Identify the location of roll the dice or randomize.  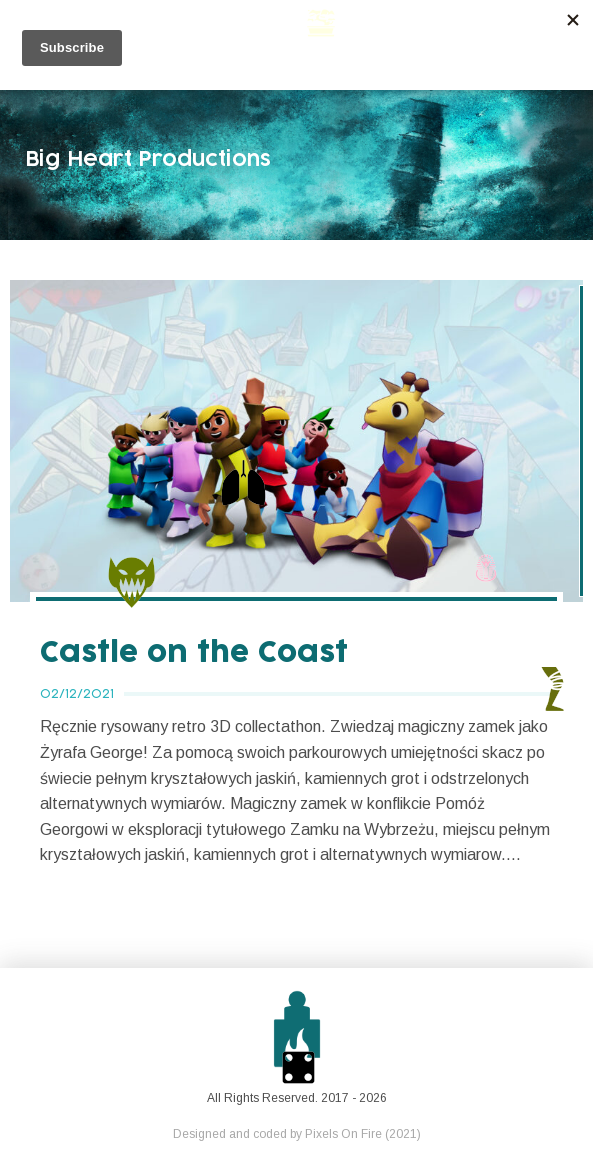
(298, 1067).